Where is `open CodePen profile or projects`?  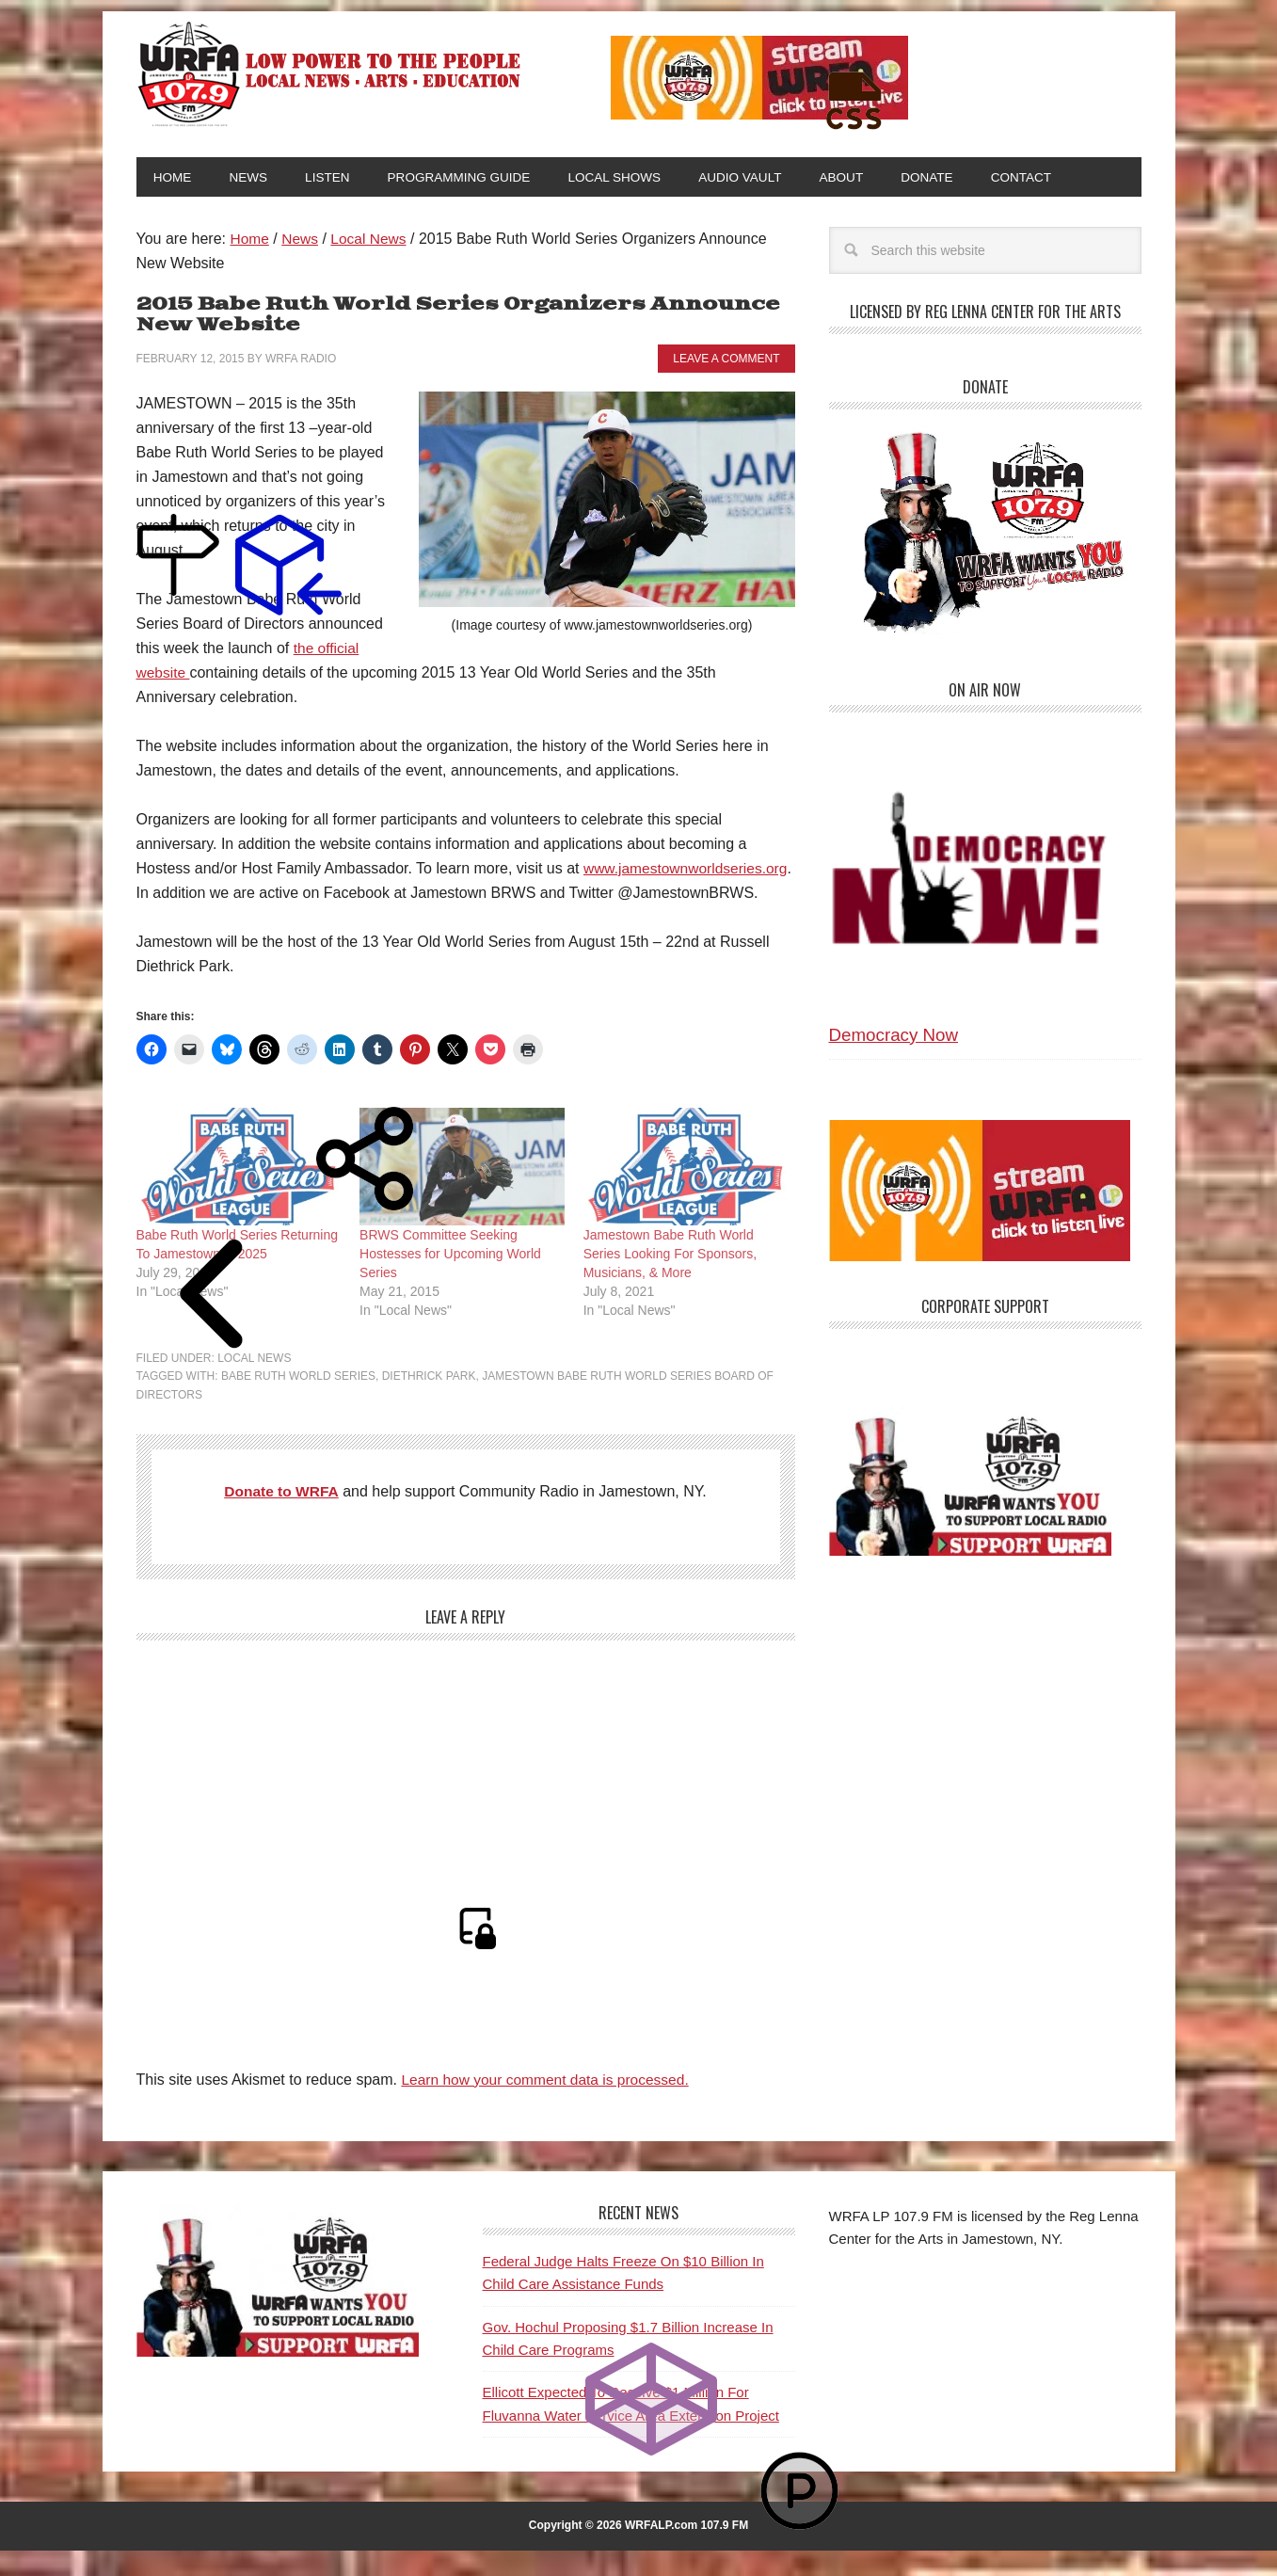
open CodePen profile or projects is located at coordinates (651, 2399).